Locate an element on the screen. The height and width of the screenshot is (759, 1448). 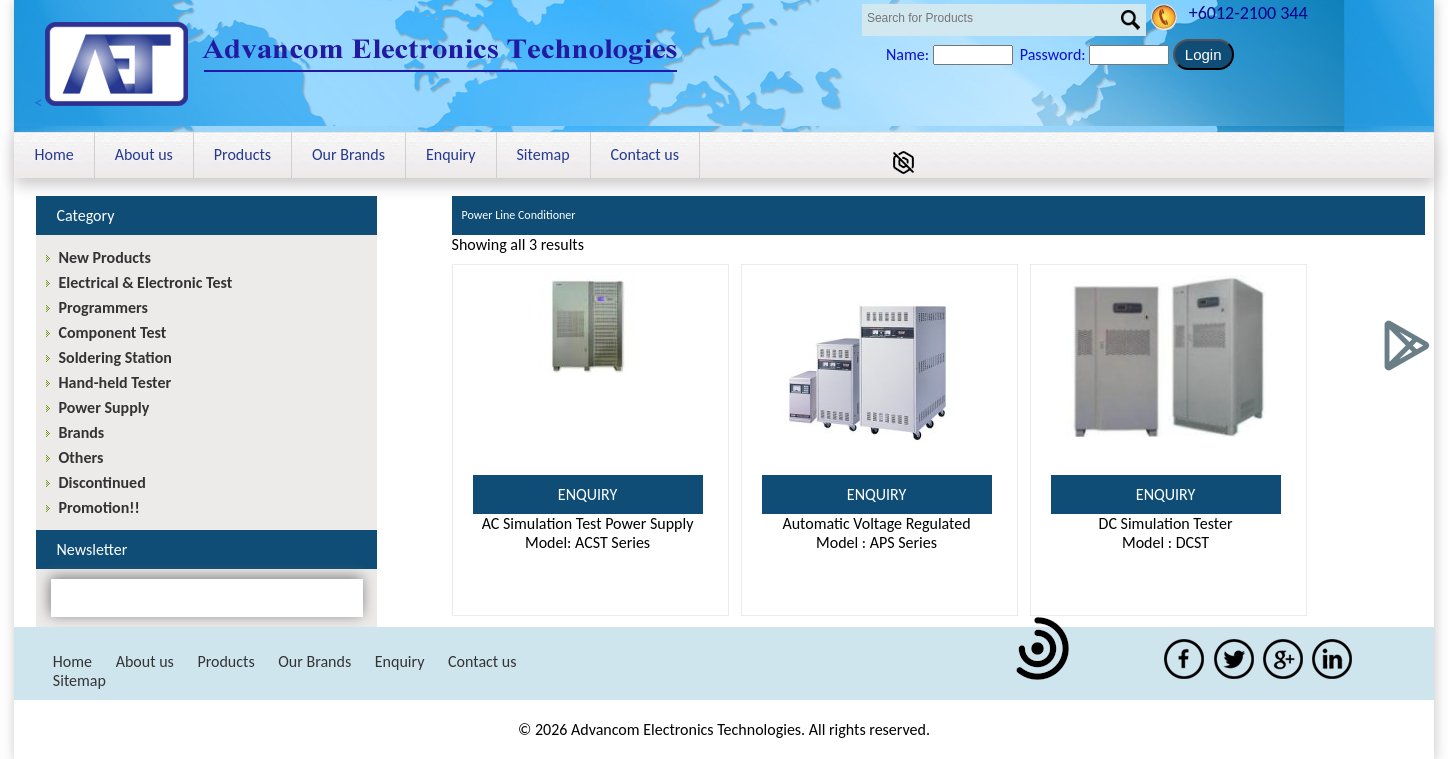
open google play store is located at coordinates (1402, 345).